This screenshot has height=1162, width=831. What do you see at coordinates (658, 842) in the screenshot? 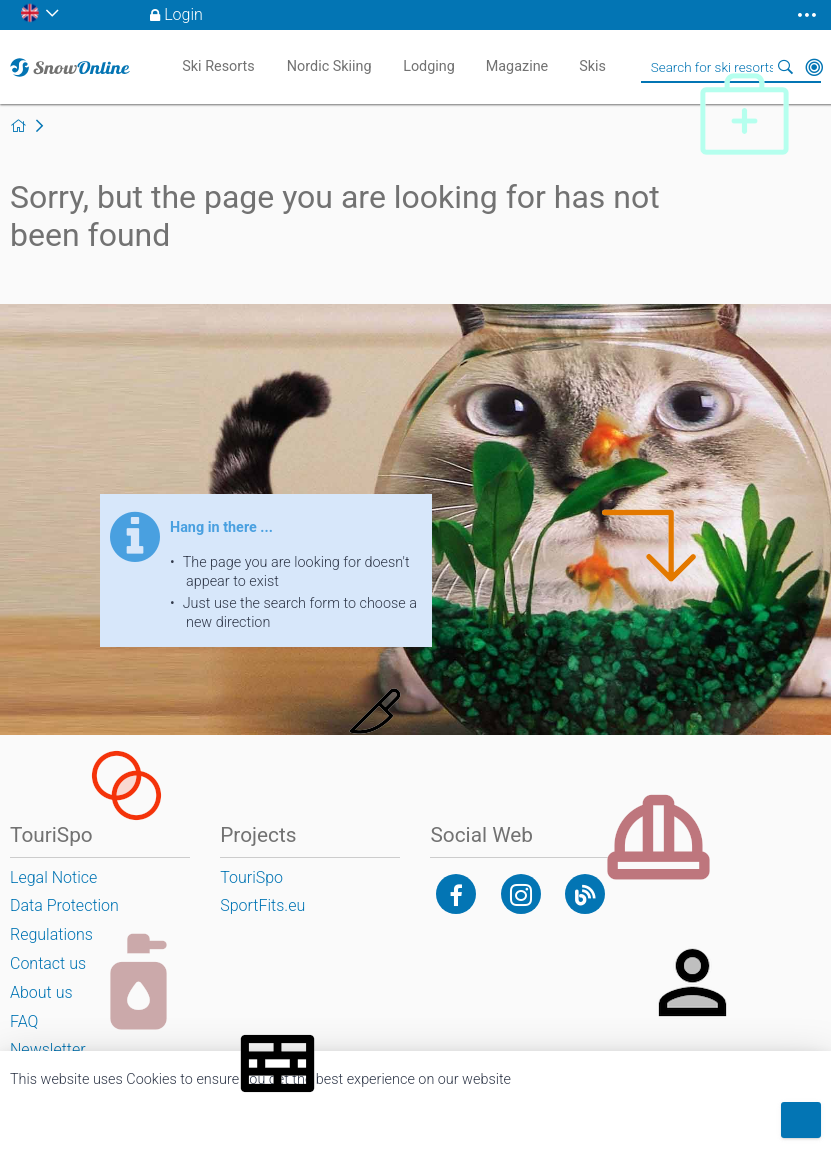
I see `access construction or work site settings` at bounding box center [658, 842].